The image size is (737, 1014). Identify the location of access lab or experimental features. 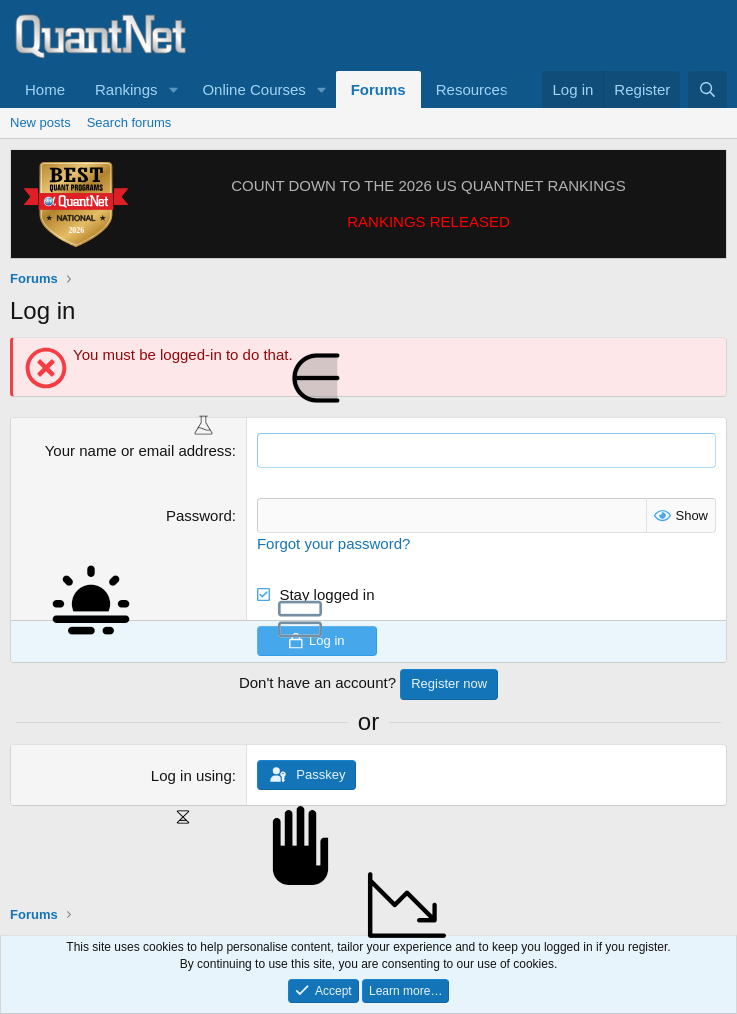
(203, 425).